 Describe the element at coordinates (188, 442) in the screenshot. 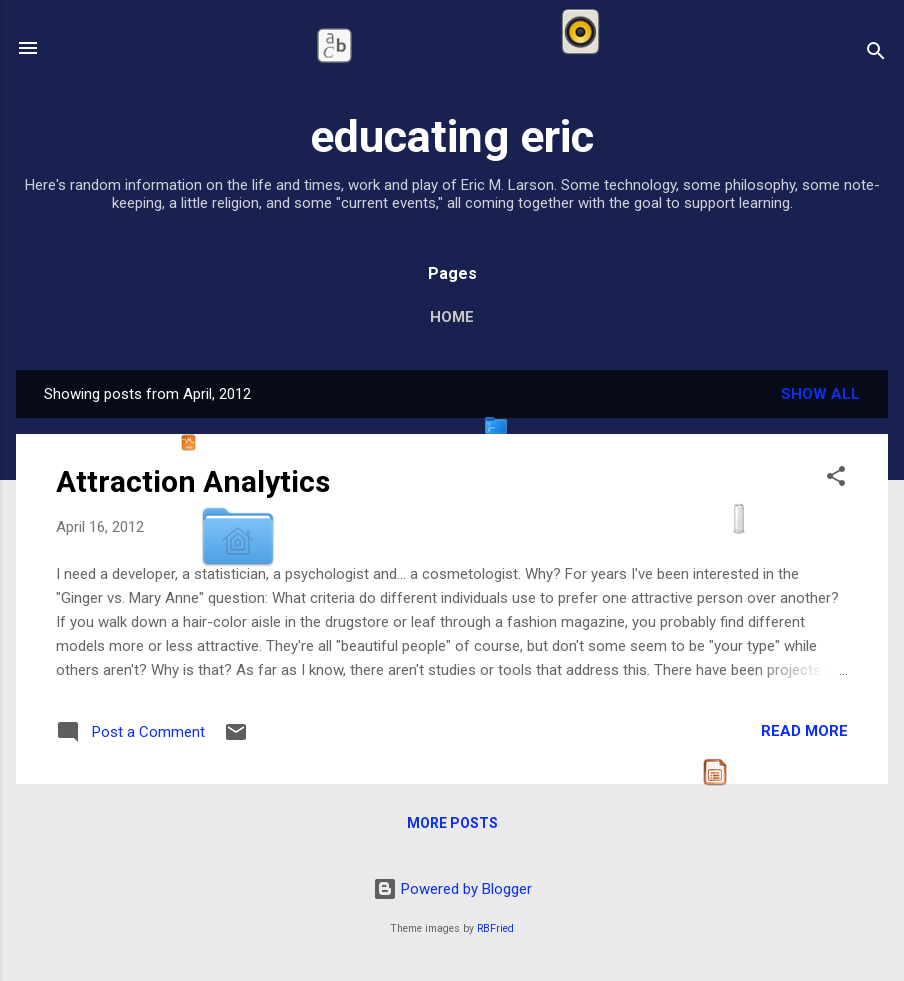

I see `open a VirtualBox appliance file (.ova)` at that location.